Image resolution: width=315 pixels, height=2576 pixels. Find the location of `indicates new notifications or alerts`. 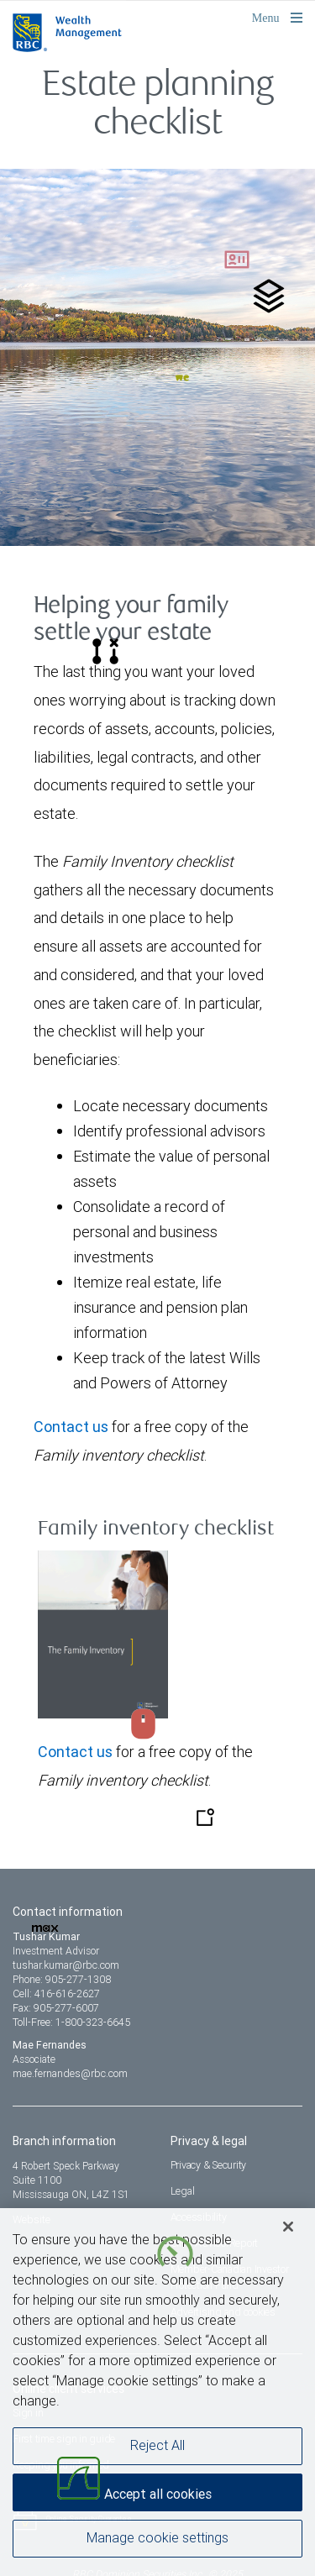

indicates new notifications or alerts is located at coordinates (204, 1817).